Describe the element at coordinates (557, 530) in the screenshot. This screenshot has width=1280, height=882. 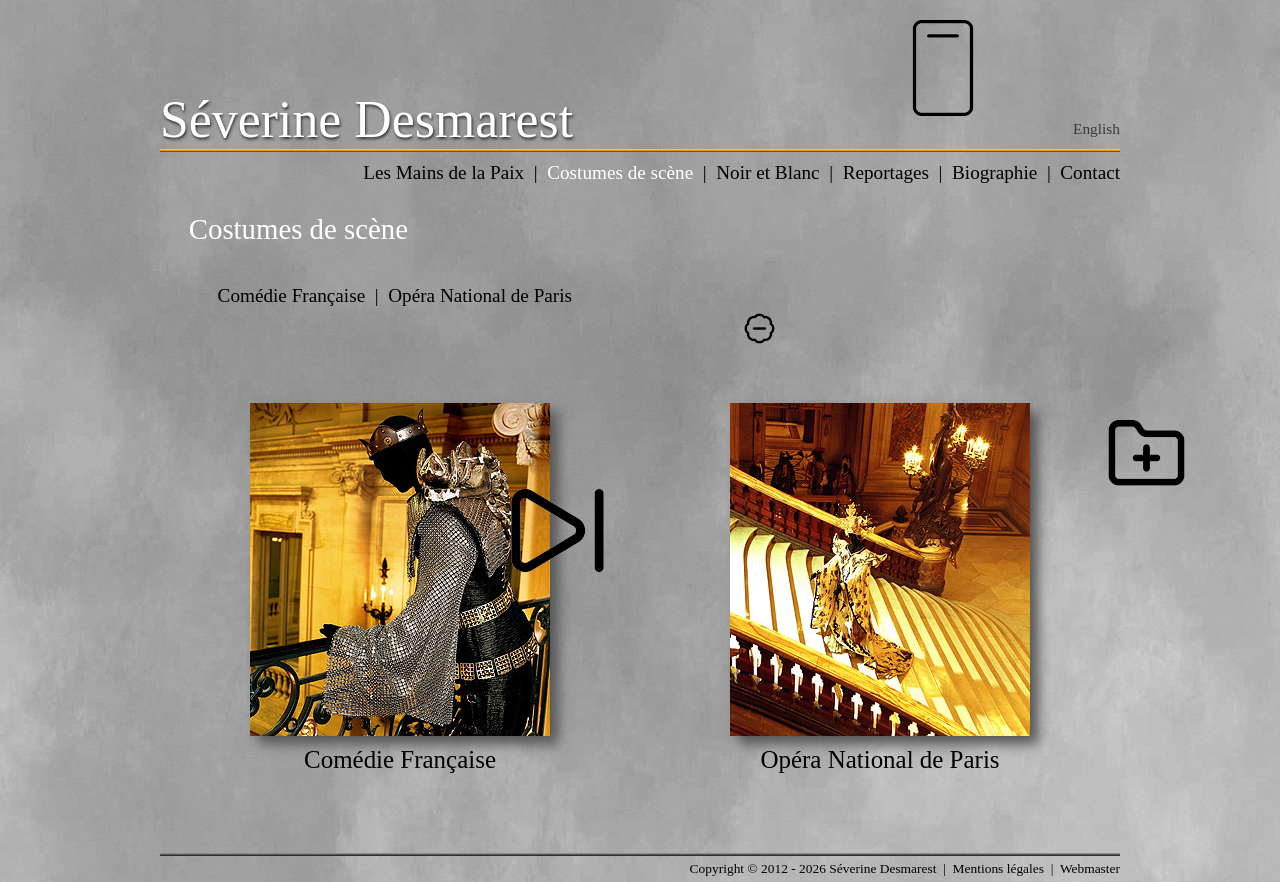
I see `skip to the next track or video` at that location.